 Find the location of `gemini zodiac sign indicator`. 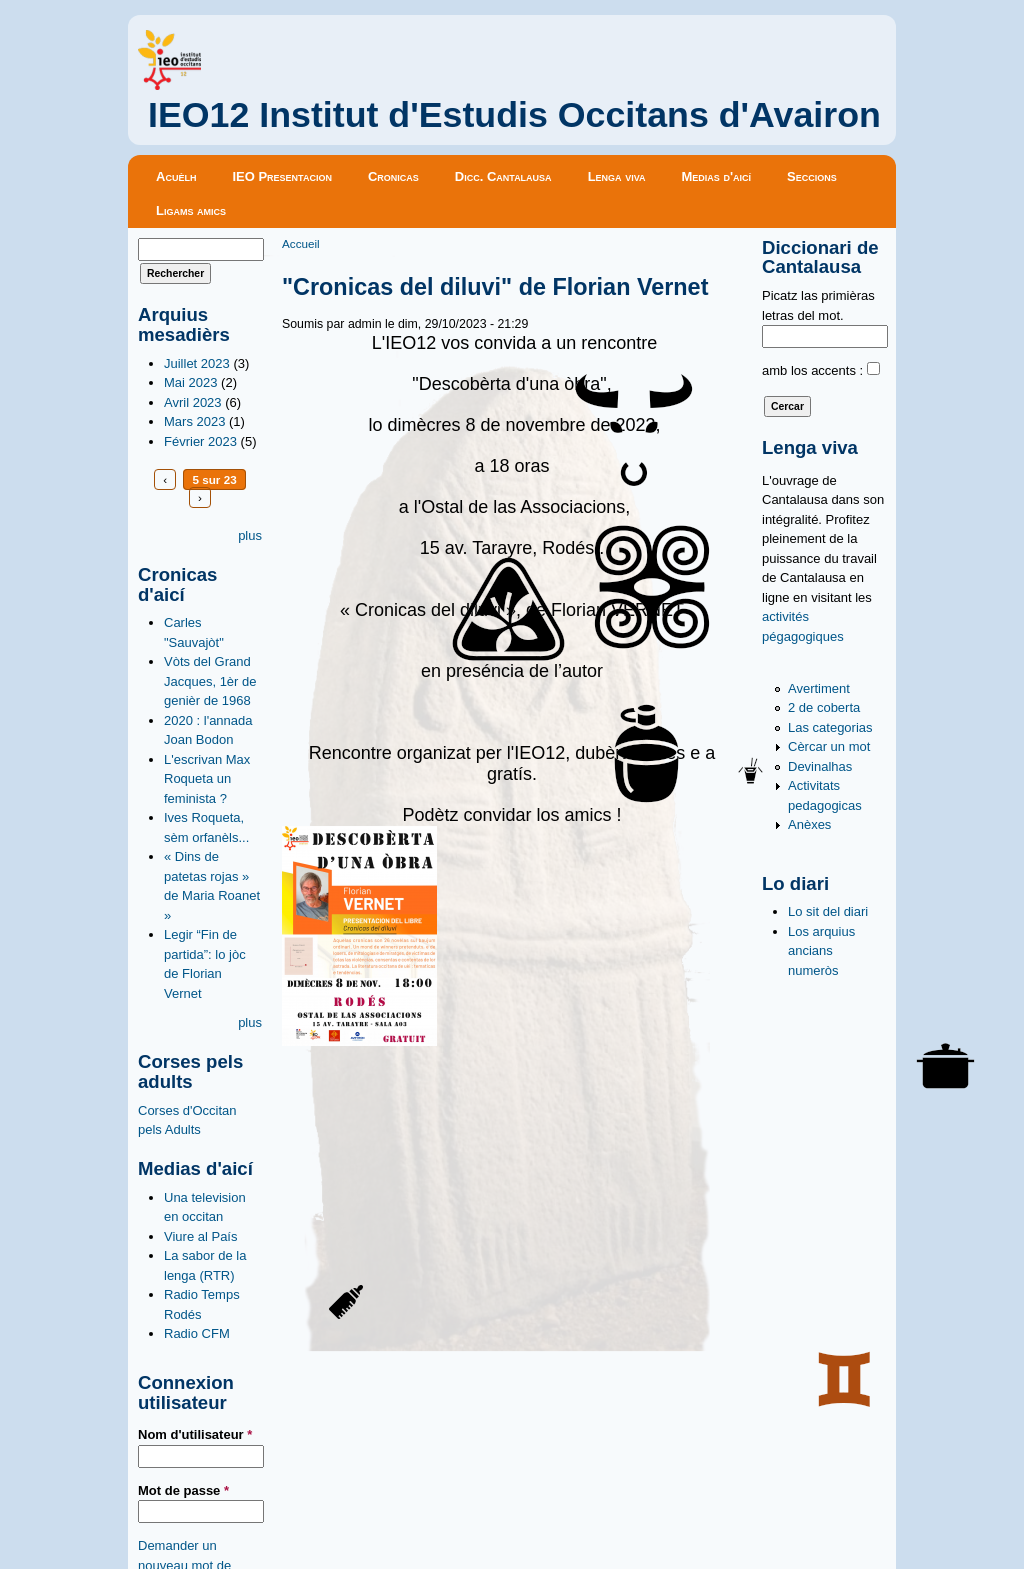

gemini zodiac sign indicator is located at coordinates (844, 1379).